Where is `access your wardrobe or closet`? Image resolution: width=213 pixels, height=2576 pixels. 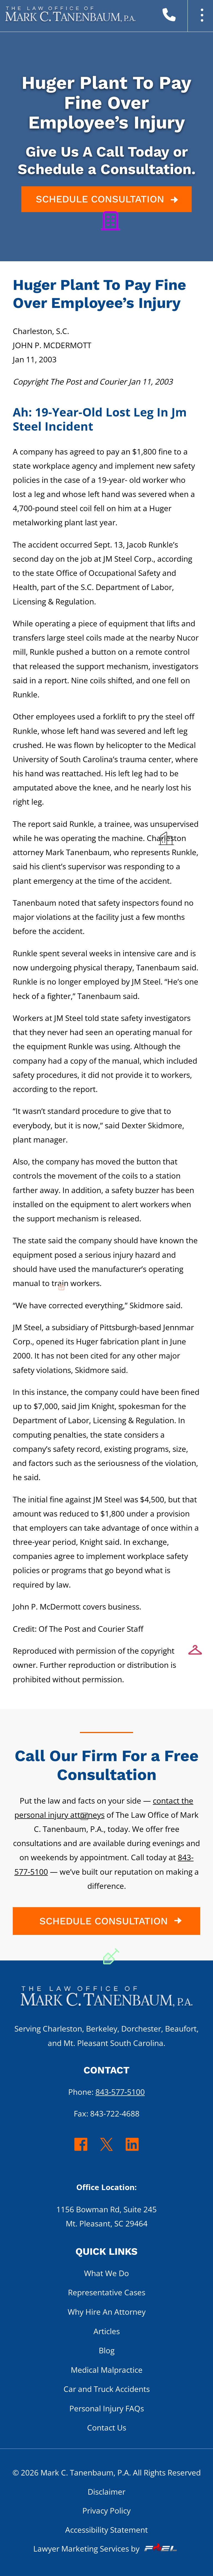
access your wardrobe or closet is located at coordinates (195, 1650).